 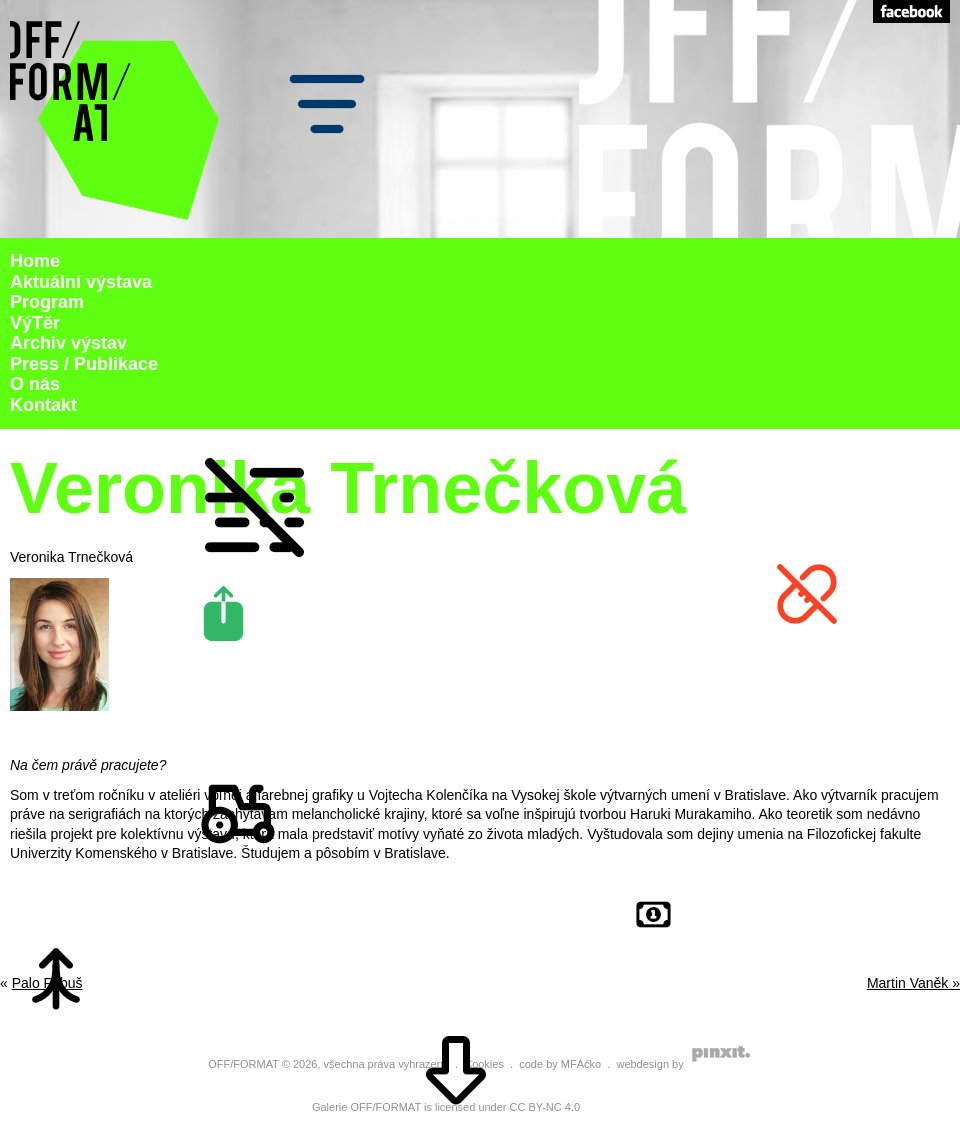 I want to click on view payment or billing information, so click(x=653, y=914).